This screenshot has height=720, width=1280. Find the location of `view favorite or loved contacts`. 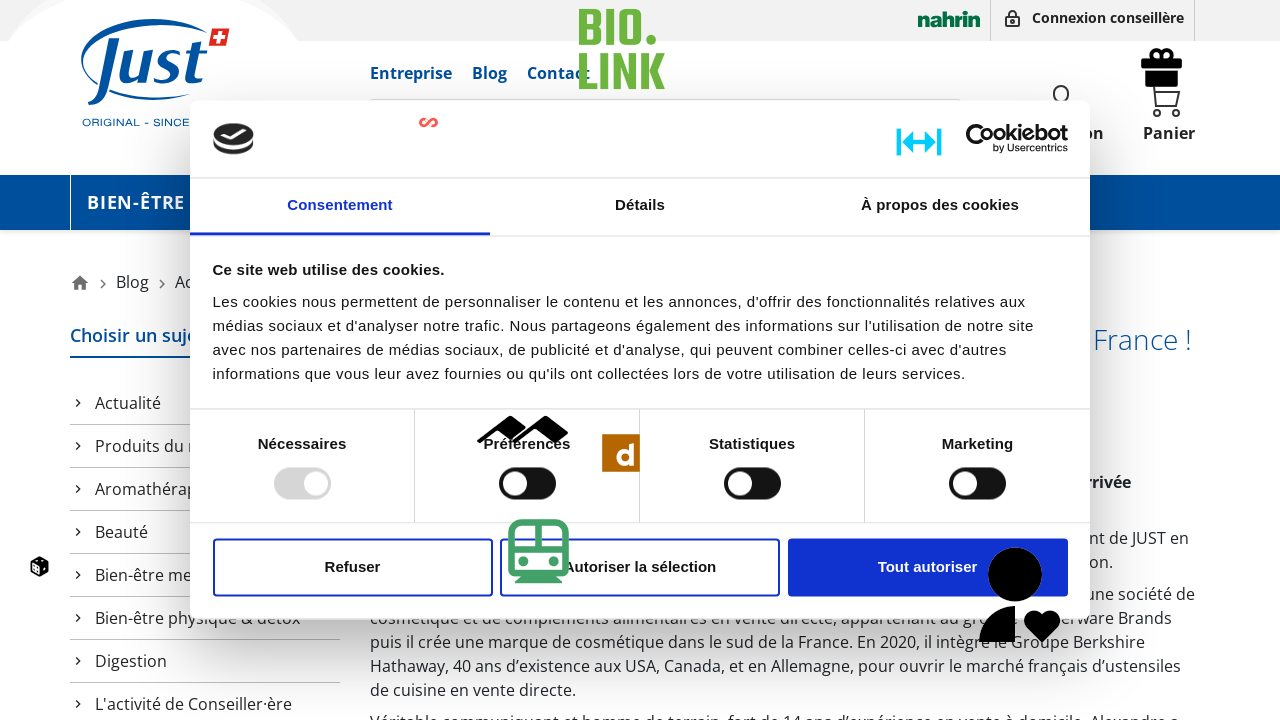

view favorite or loved contacts is located at coordinates (1015, 597).